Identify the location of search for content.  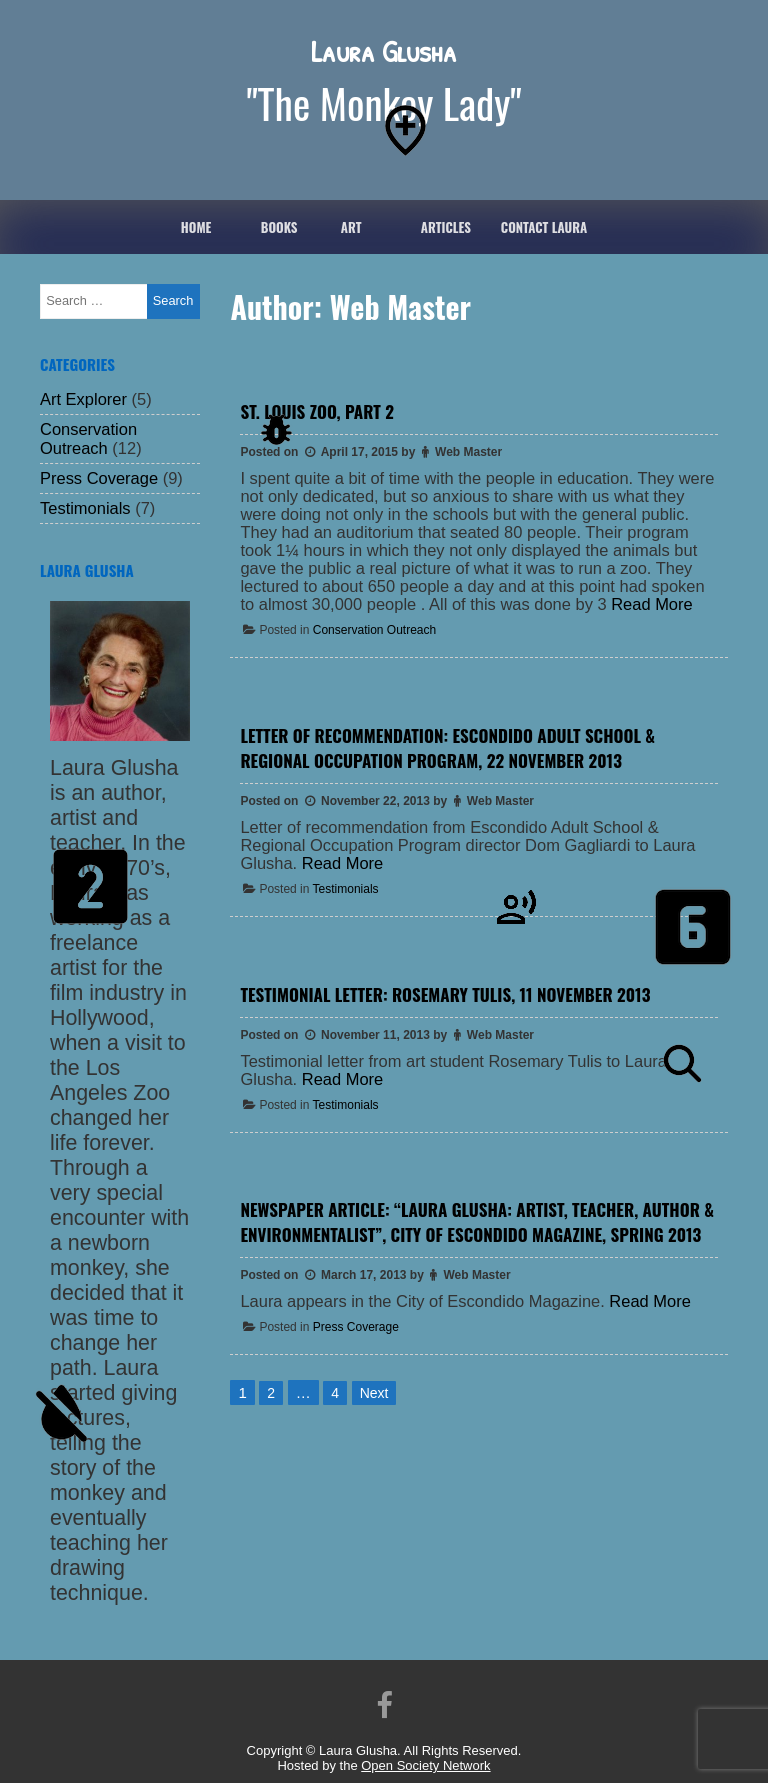
(682, 1063).